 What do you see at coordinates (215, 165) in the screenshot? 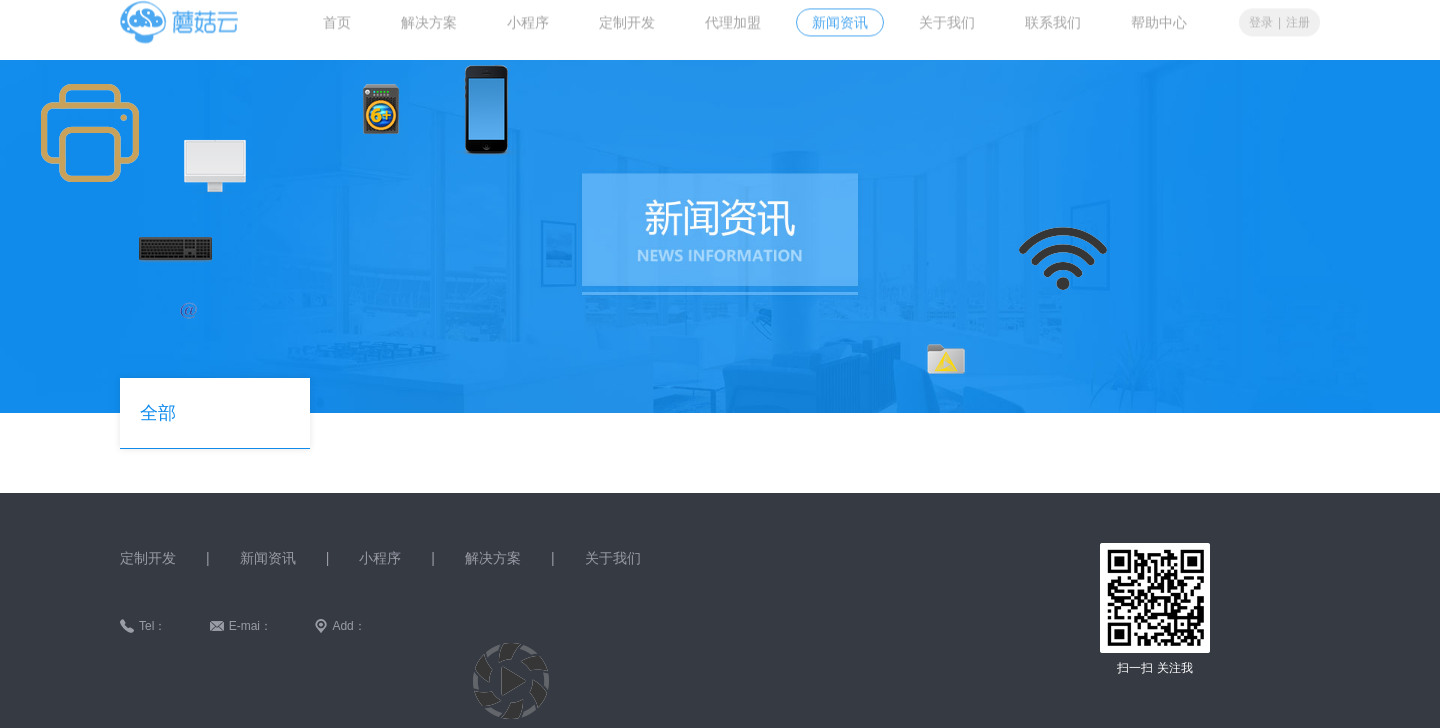
I see `represents this mac in system preferences or network settings` at bounding box center [215, 165].